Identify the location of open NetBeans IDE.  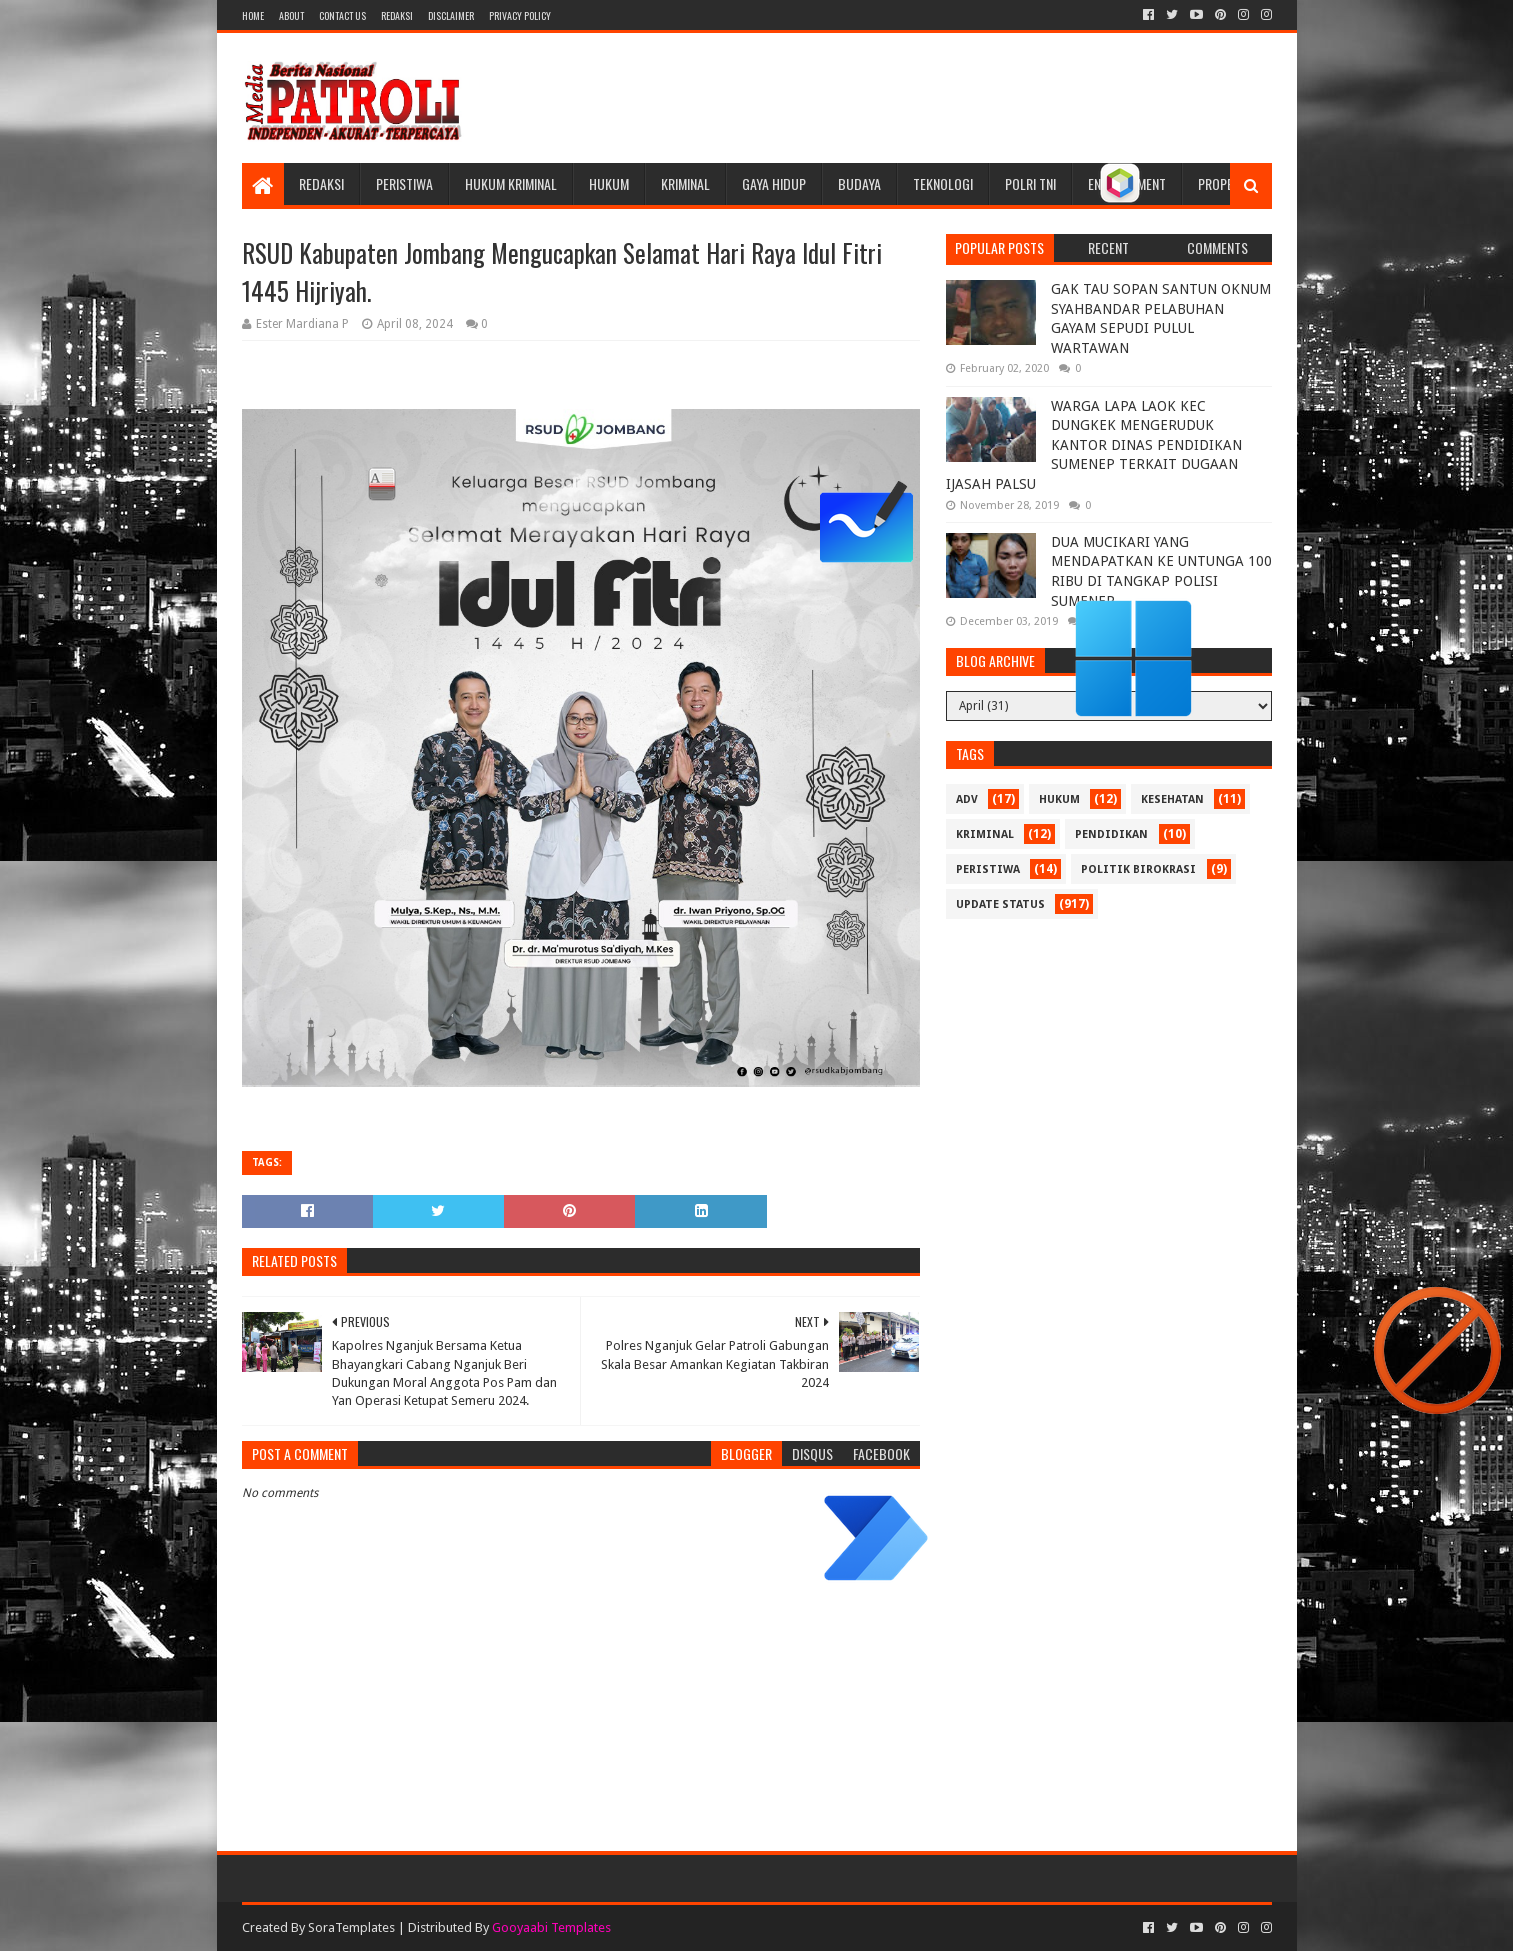
(1120, 183).